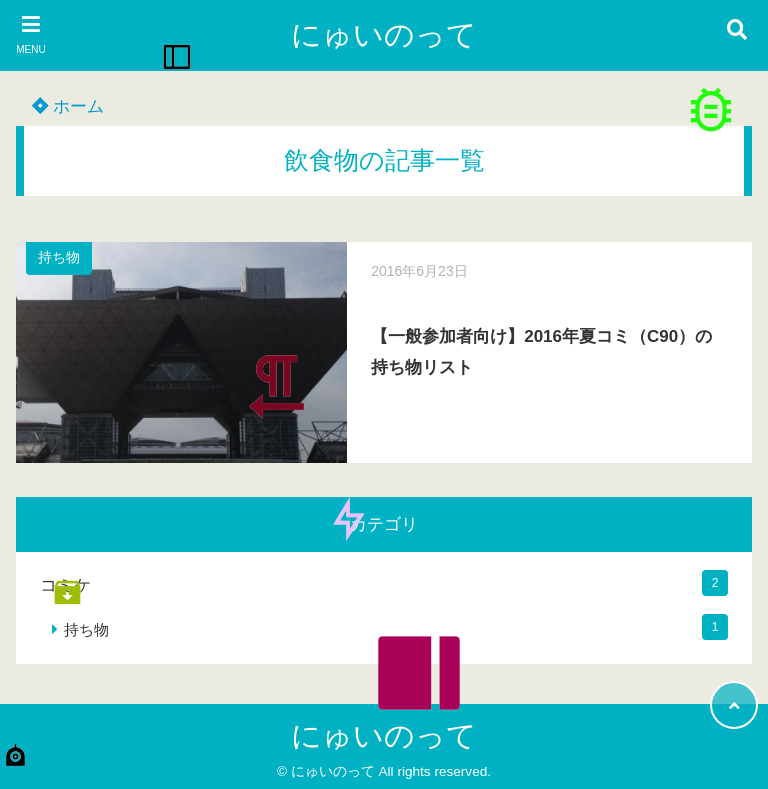 This screenshot has width=768, height=789. I want to click on switch text direction to right-to-left, so click(280, 386).